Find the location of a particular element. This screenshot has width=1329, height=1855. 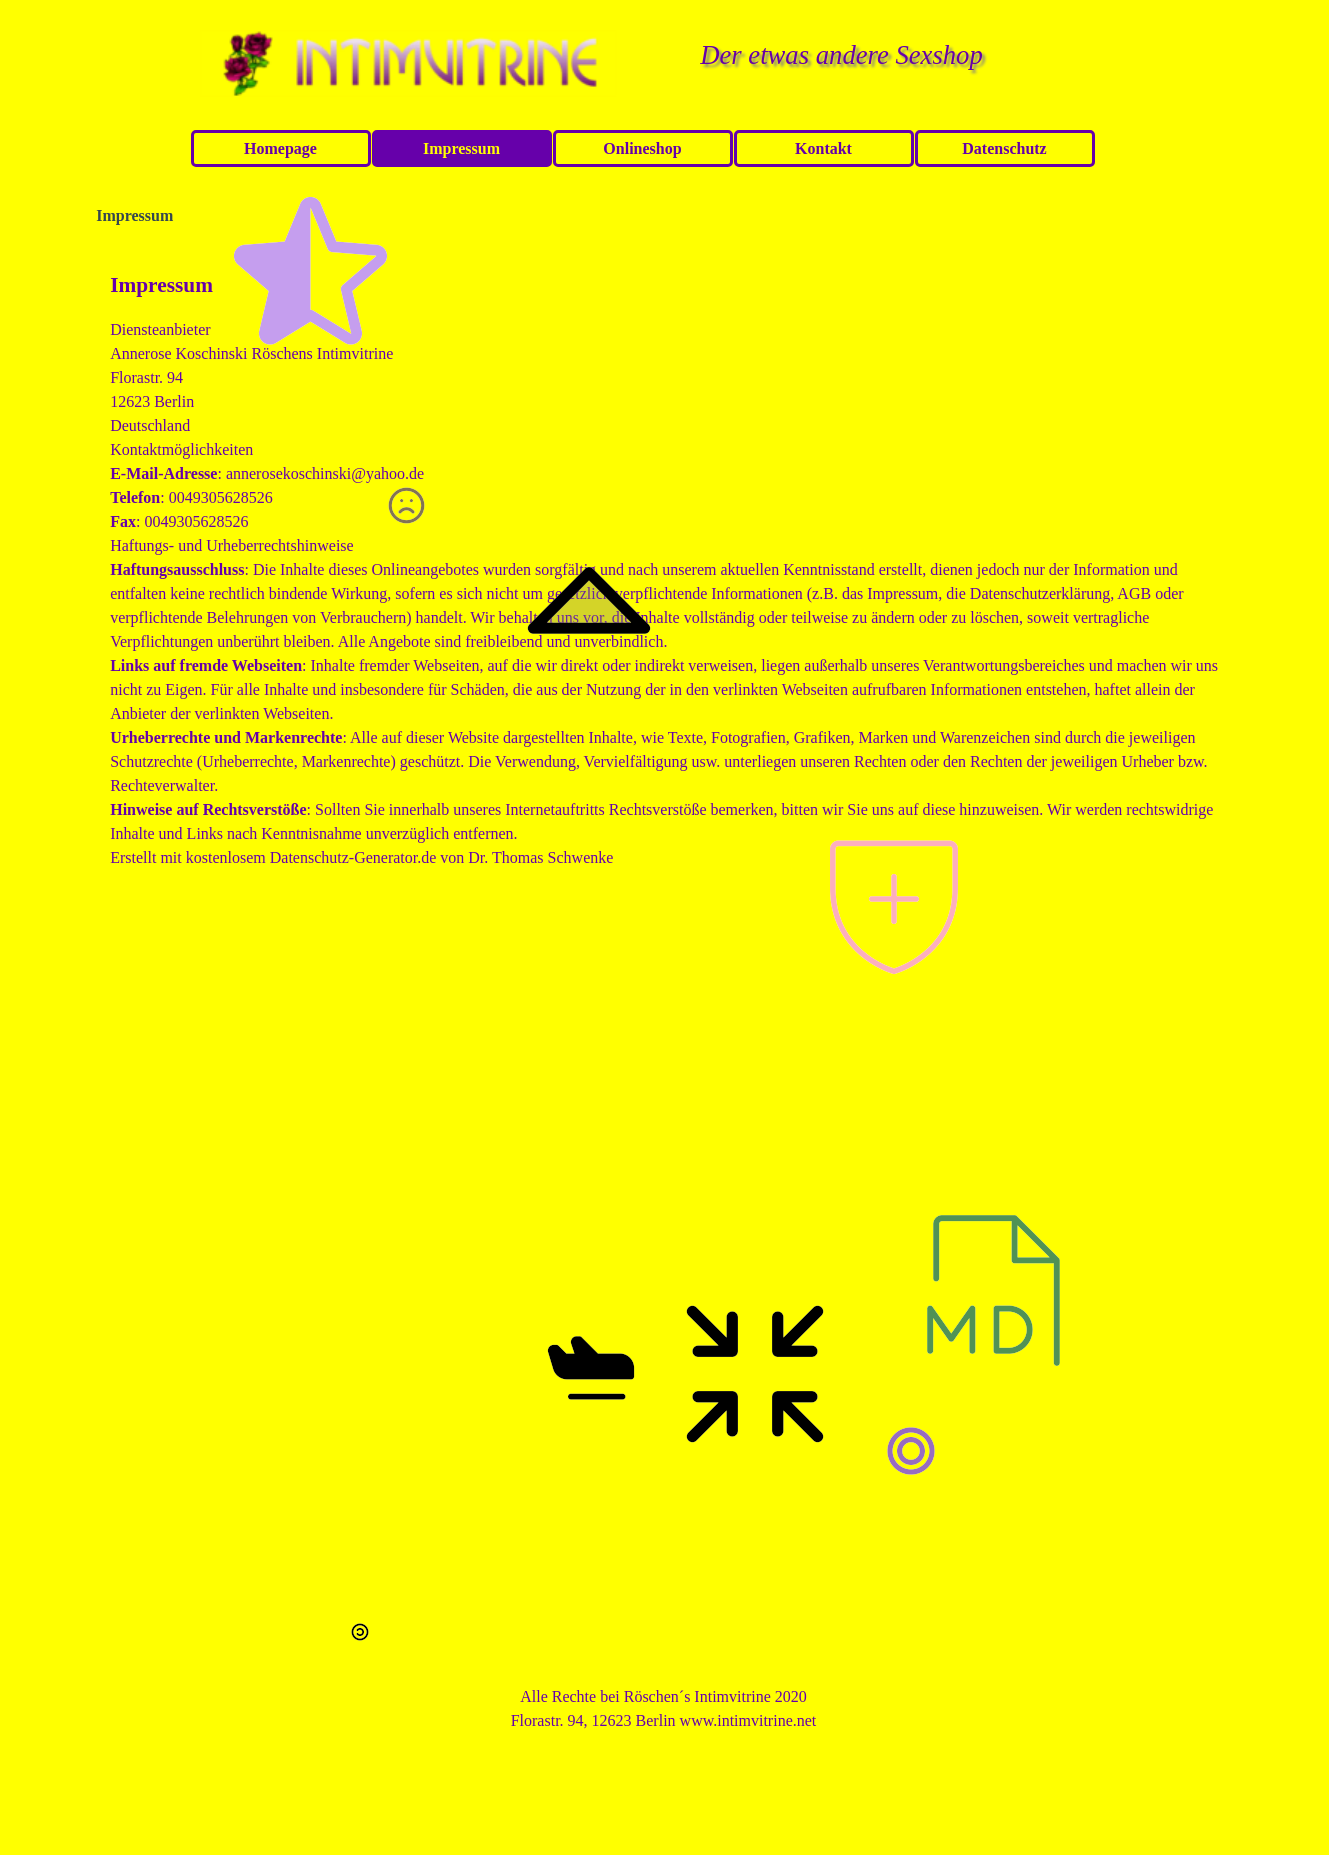

submit negative feedback or rating is located at coordinates (406, 505).